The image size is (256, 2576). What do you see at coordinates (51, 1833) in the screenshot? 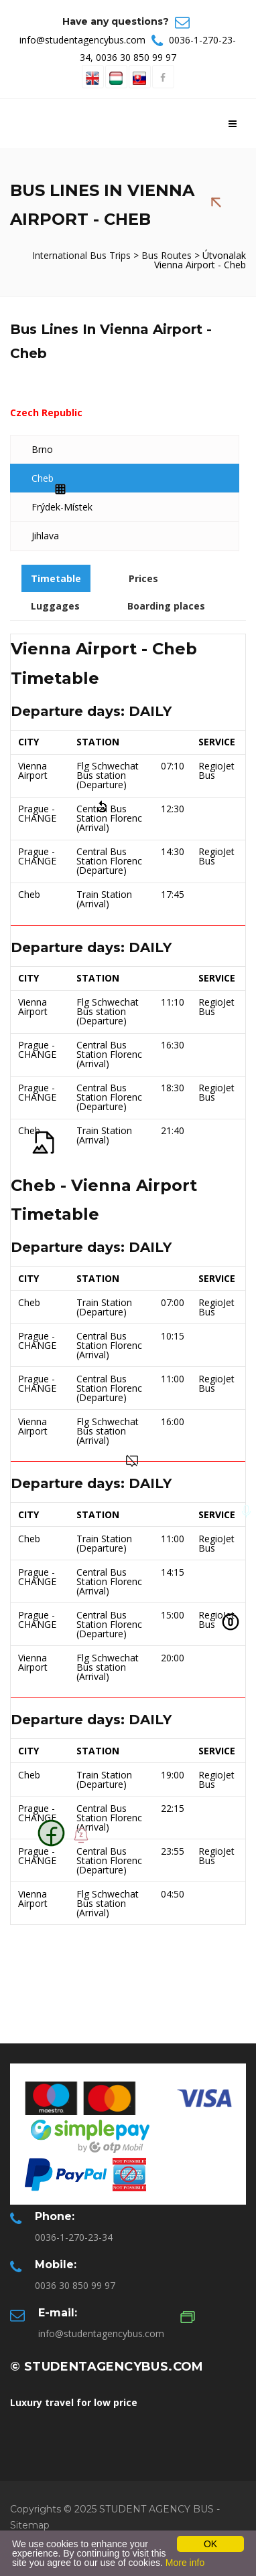
I see `link to facebook profile or page` at bounding box center [51, 1833].